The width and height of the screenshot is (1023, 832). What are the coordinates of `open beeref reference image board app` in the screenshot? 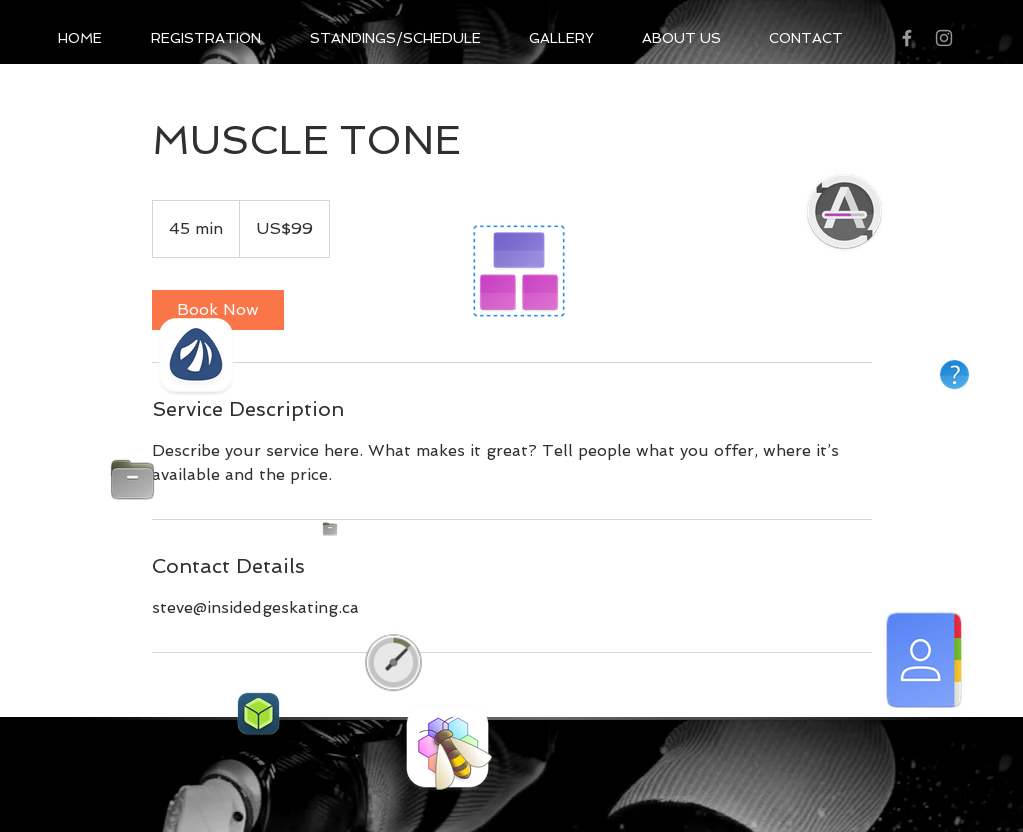 It's located at (447, 746).